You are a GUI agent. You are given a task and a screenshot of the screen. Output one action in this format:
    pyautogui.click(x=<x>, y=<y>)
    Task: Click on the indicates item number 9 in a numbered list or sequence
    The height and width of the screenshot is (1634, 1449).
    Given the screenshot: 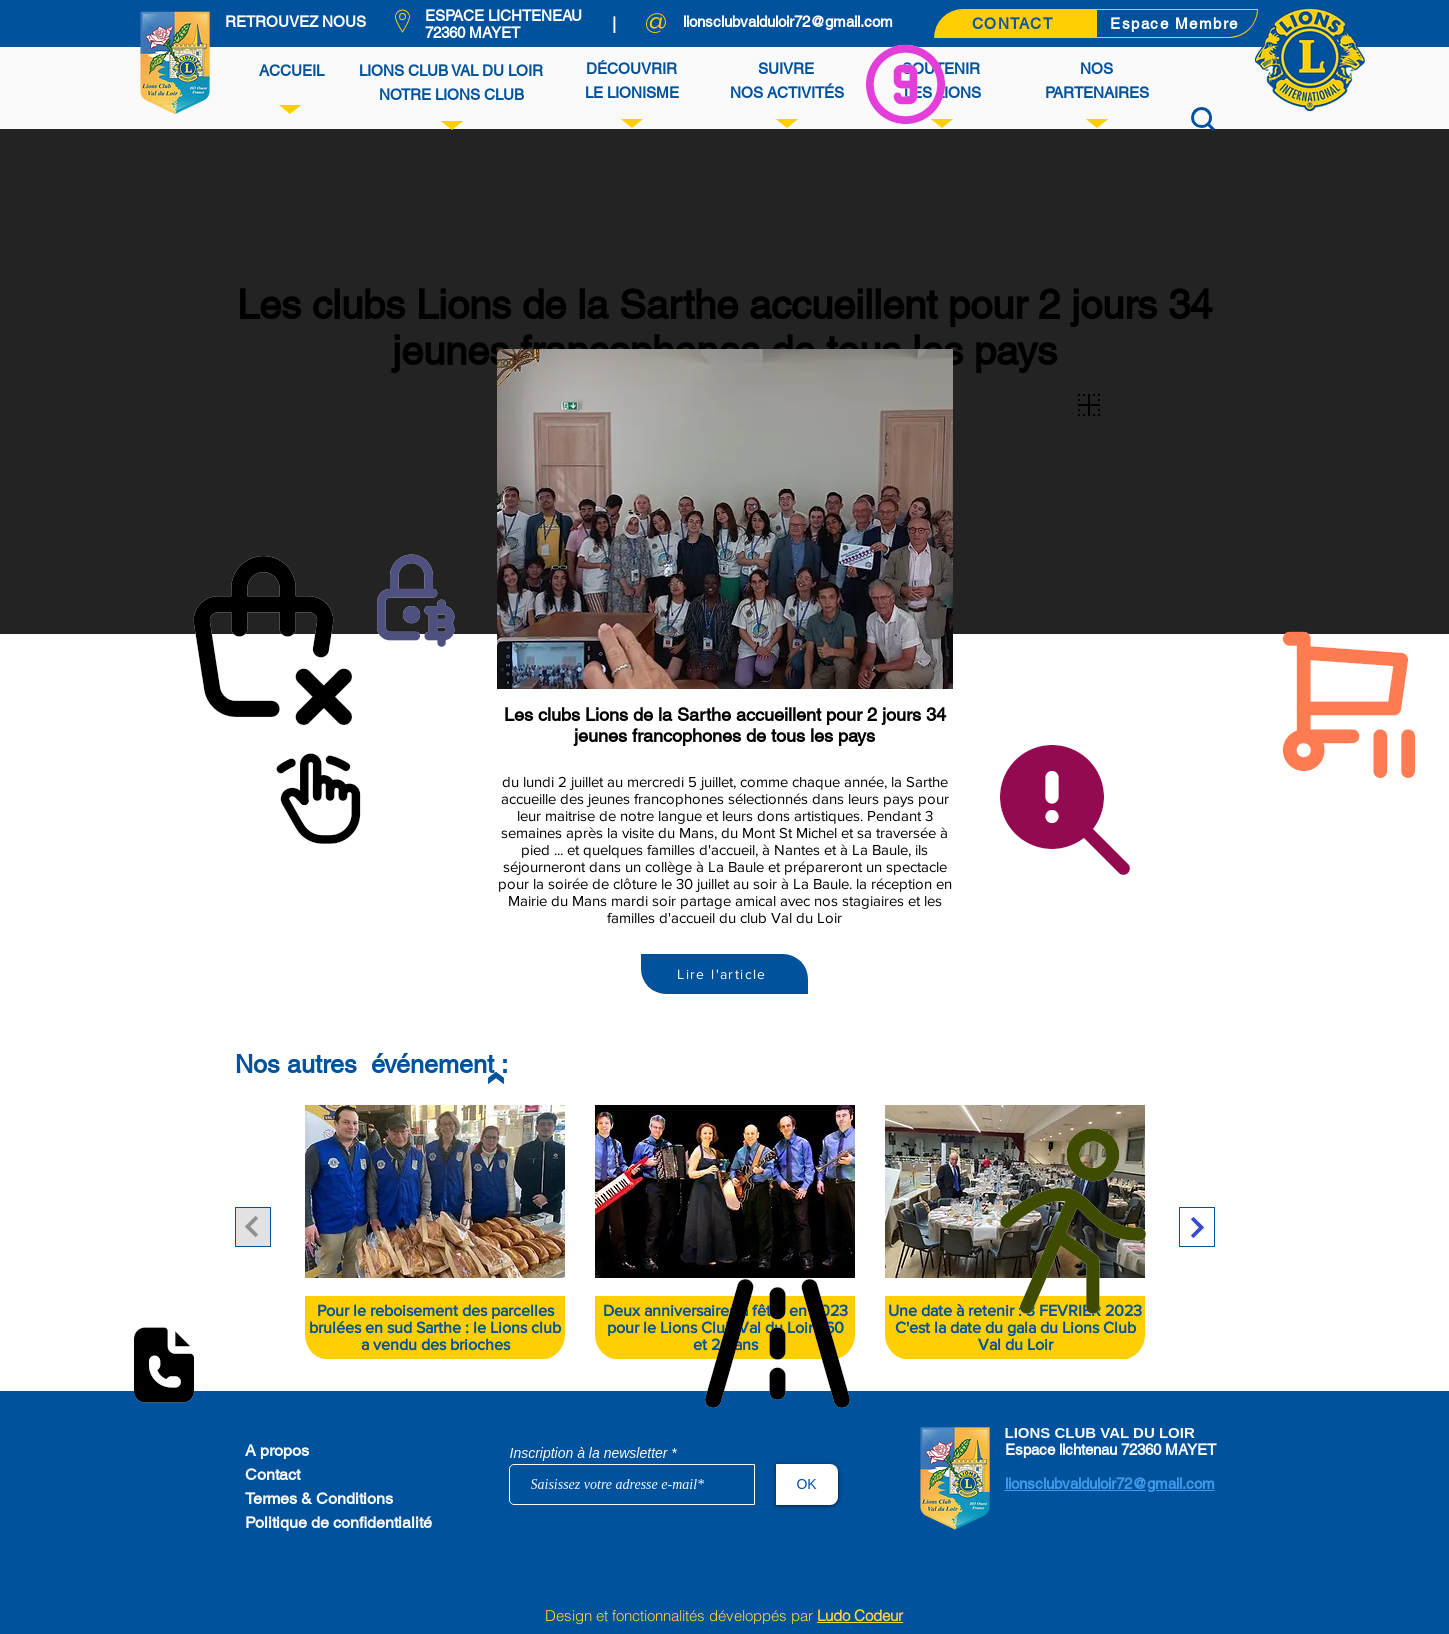 What is the action you would take?
    pyautogui.click(x=905, y=84)
    